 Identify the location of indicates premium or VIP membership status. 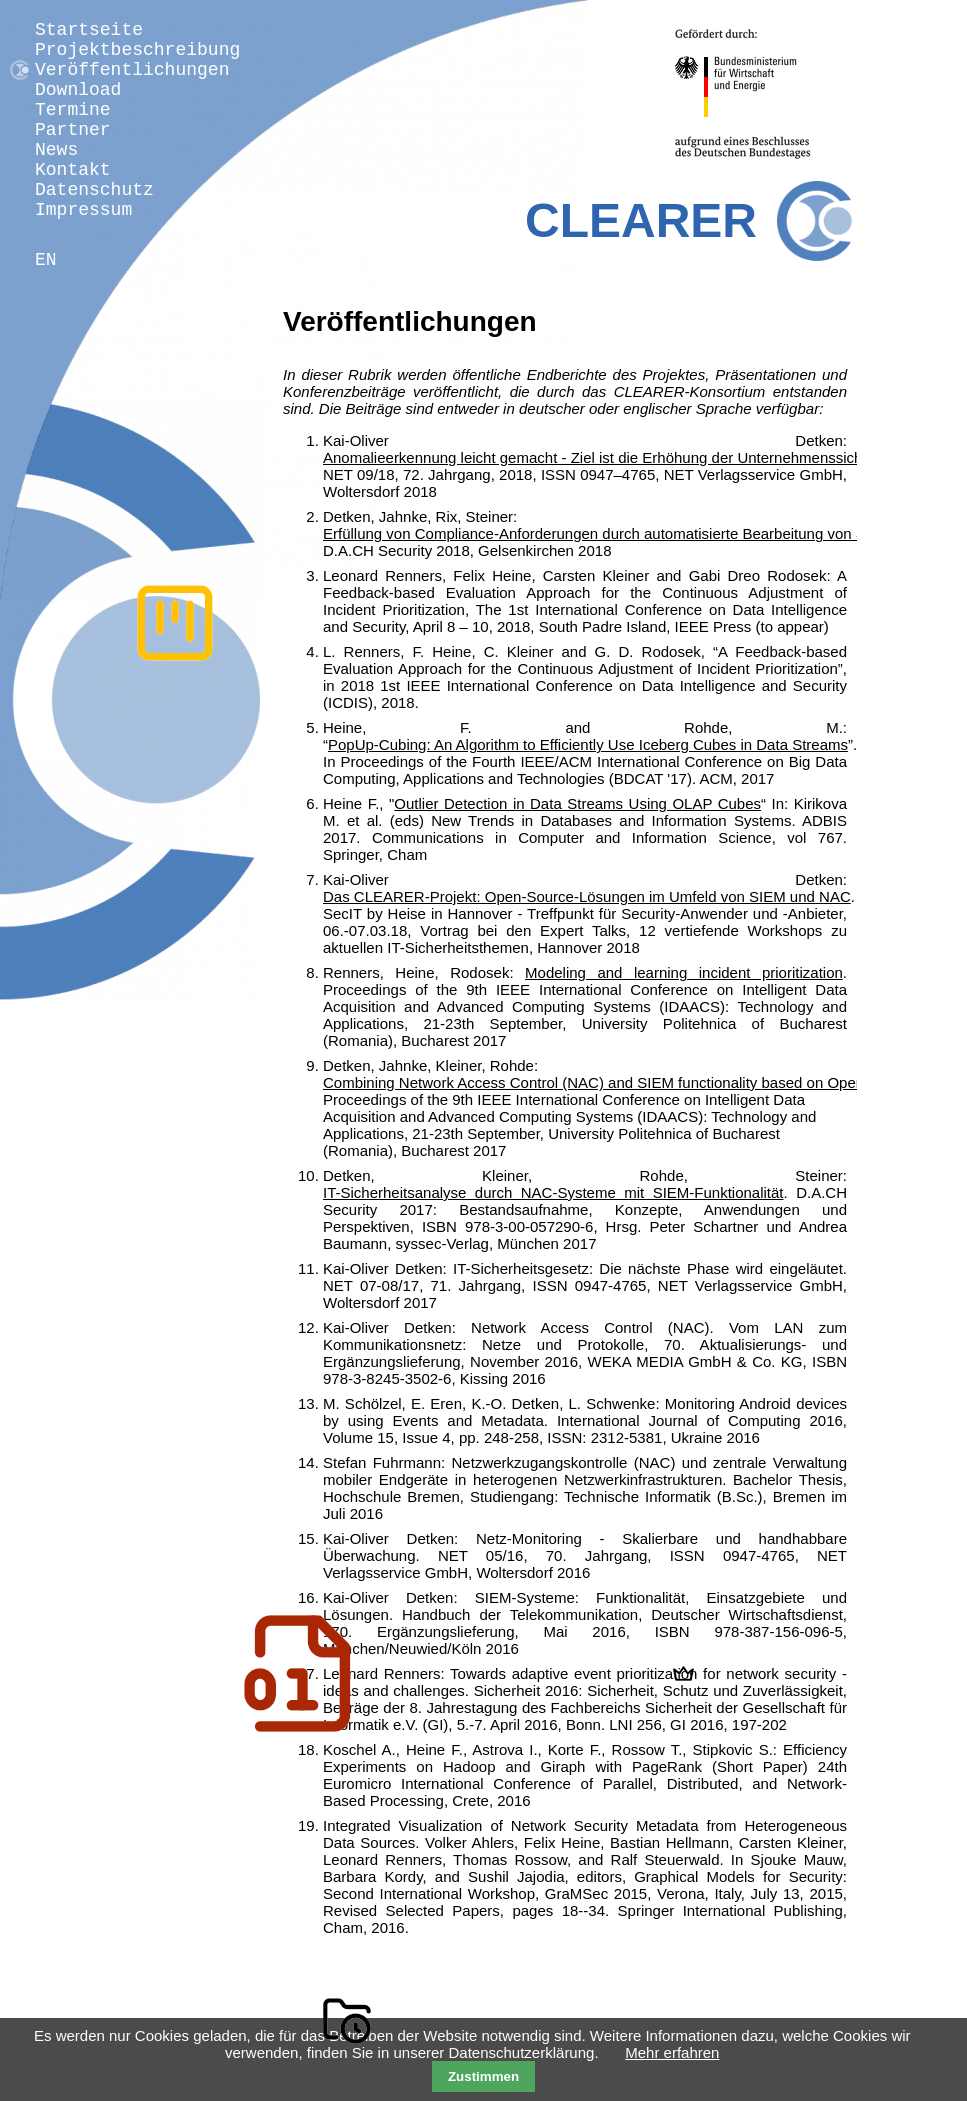
(683, 1673).